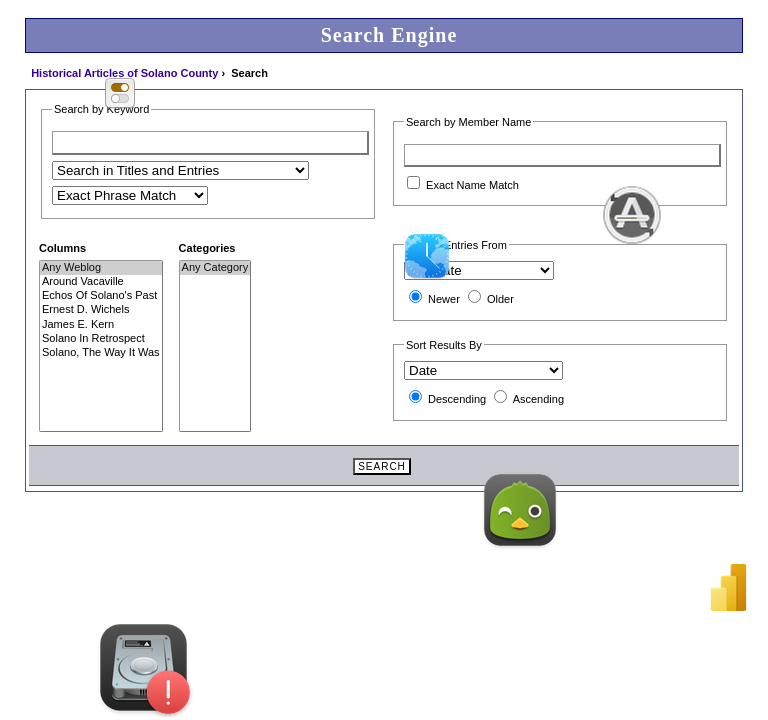  Describe the element at coordinates (143, 667) in the screenshot. I see `disk space warning alert` at that location.